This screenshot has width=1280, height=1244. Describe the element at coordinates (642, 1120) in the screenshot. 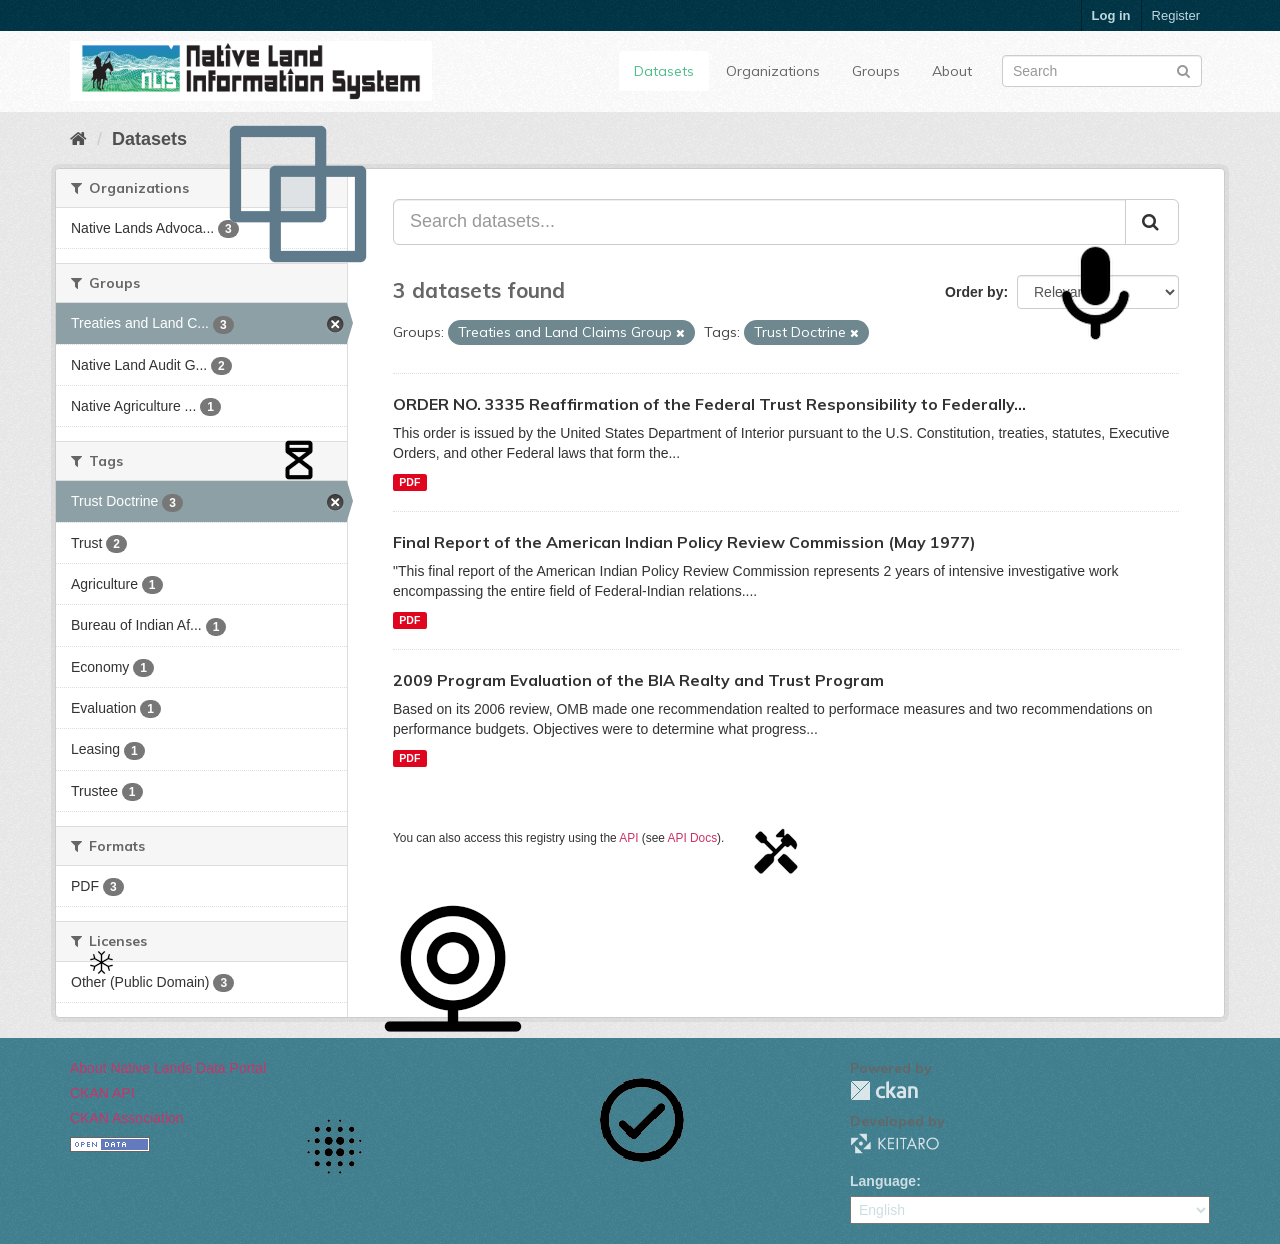

I see `indicates task or action completed successfully` at that location.